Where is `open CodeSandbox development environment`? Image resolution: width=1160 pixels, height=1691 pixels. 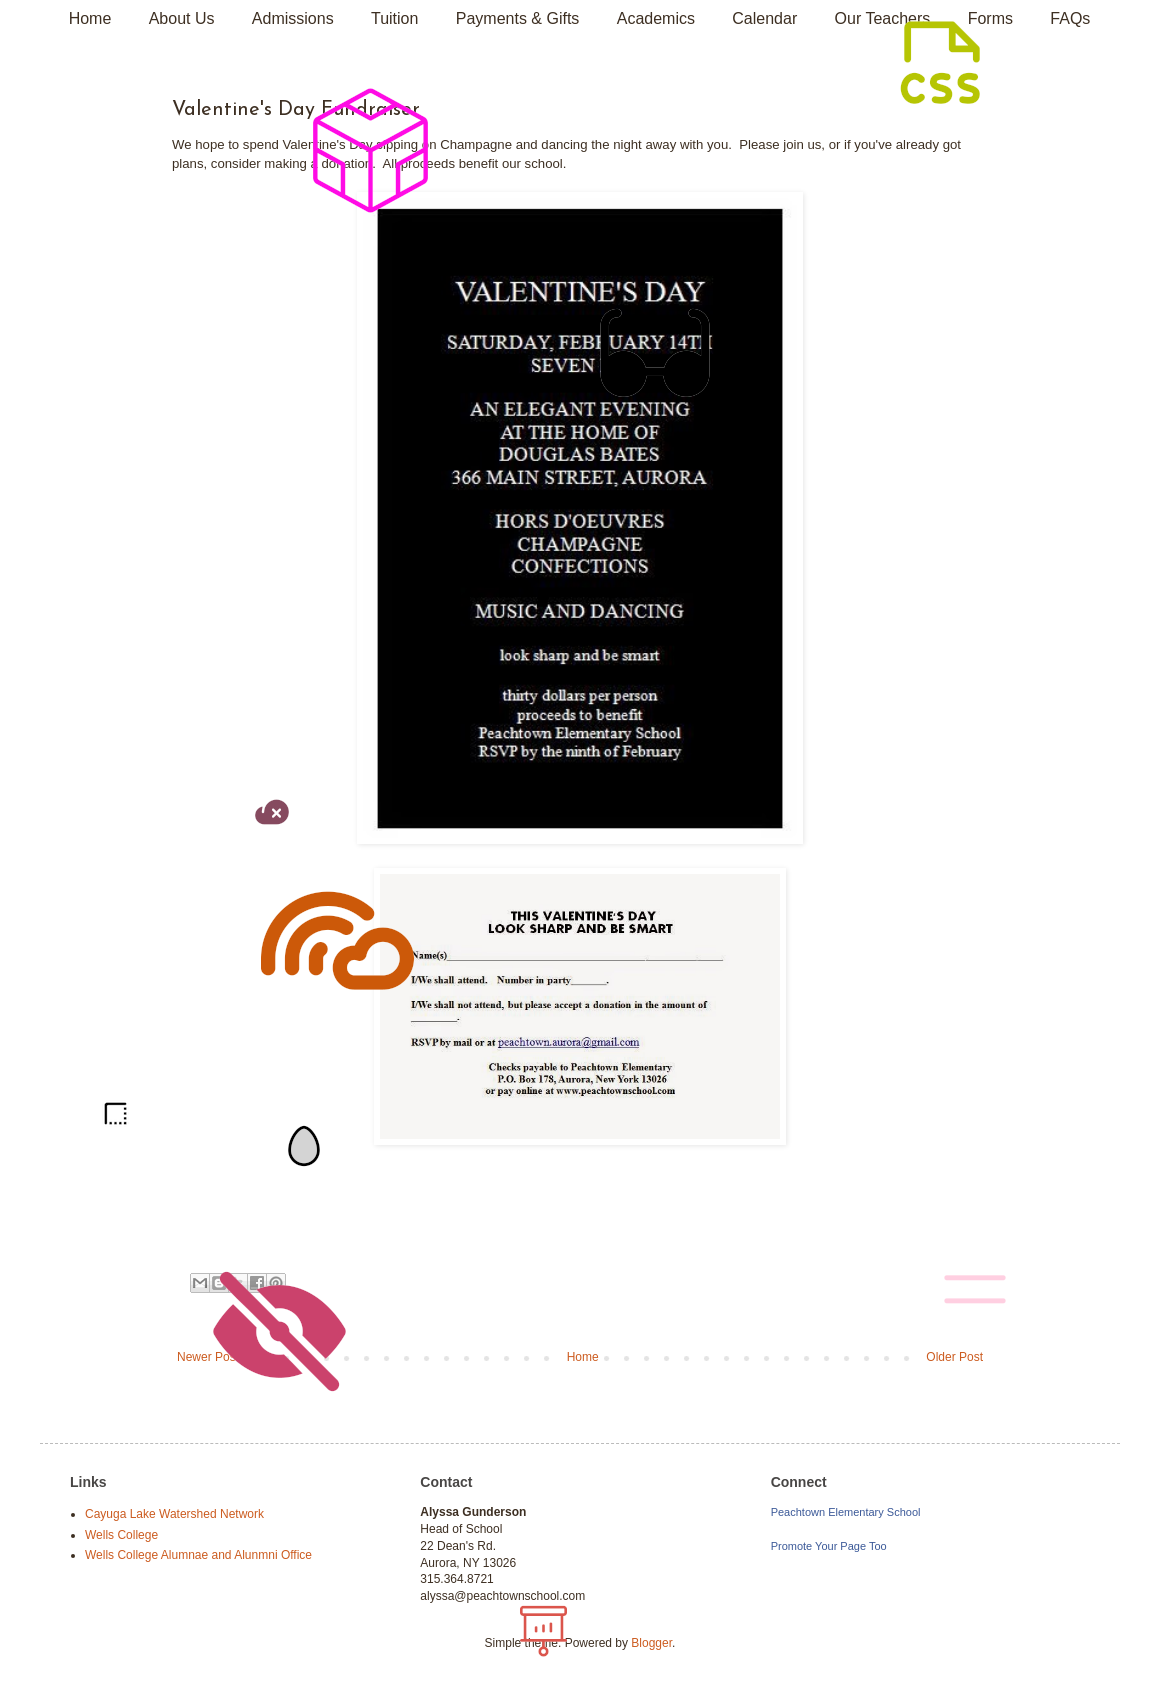
open CodeSandbox development environment is located at coordinates (370, 150).